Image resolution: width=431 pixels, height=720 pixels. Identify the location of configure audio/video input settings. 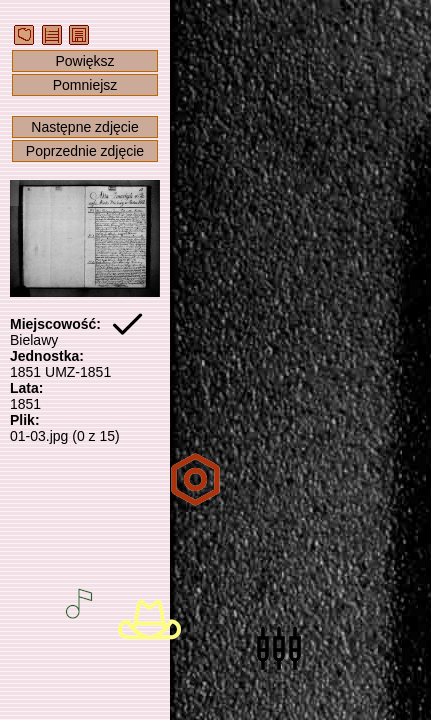
(279, 648).